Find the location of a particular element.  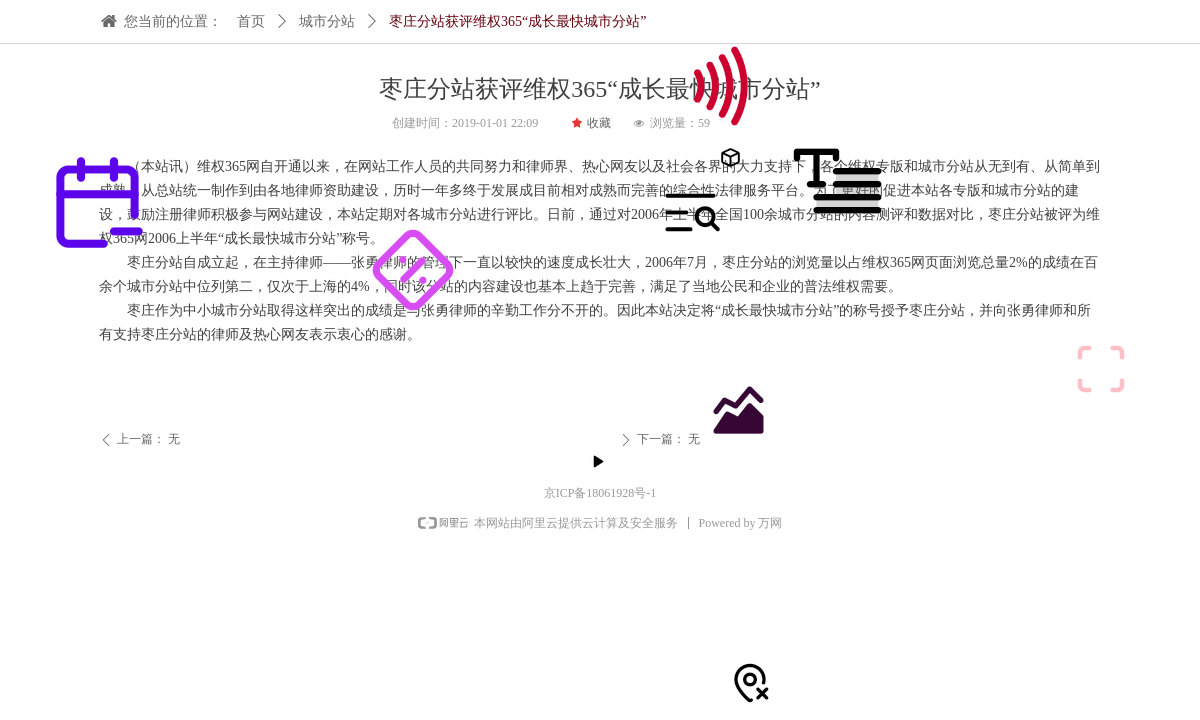

view area chart with trend line is located at coordinates (738, 411).